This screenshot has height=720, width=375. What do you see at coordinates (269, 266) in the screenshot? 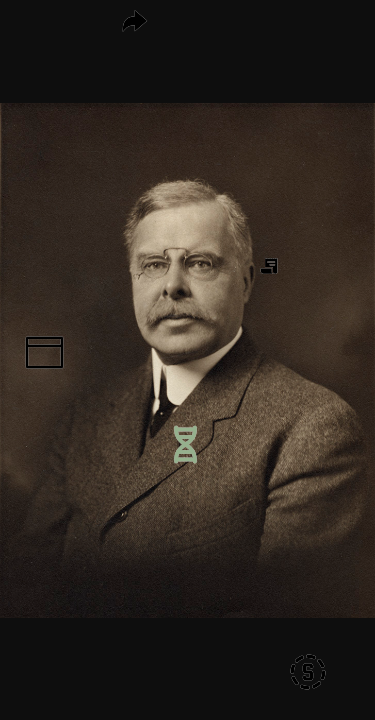
I see `view purchase receipt or transaction history` at bounding box center [269, 266].